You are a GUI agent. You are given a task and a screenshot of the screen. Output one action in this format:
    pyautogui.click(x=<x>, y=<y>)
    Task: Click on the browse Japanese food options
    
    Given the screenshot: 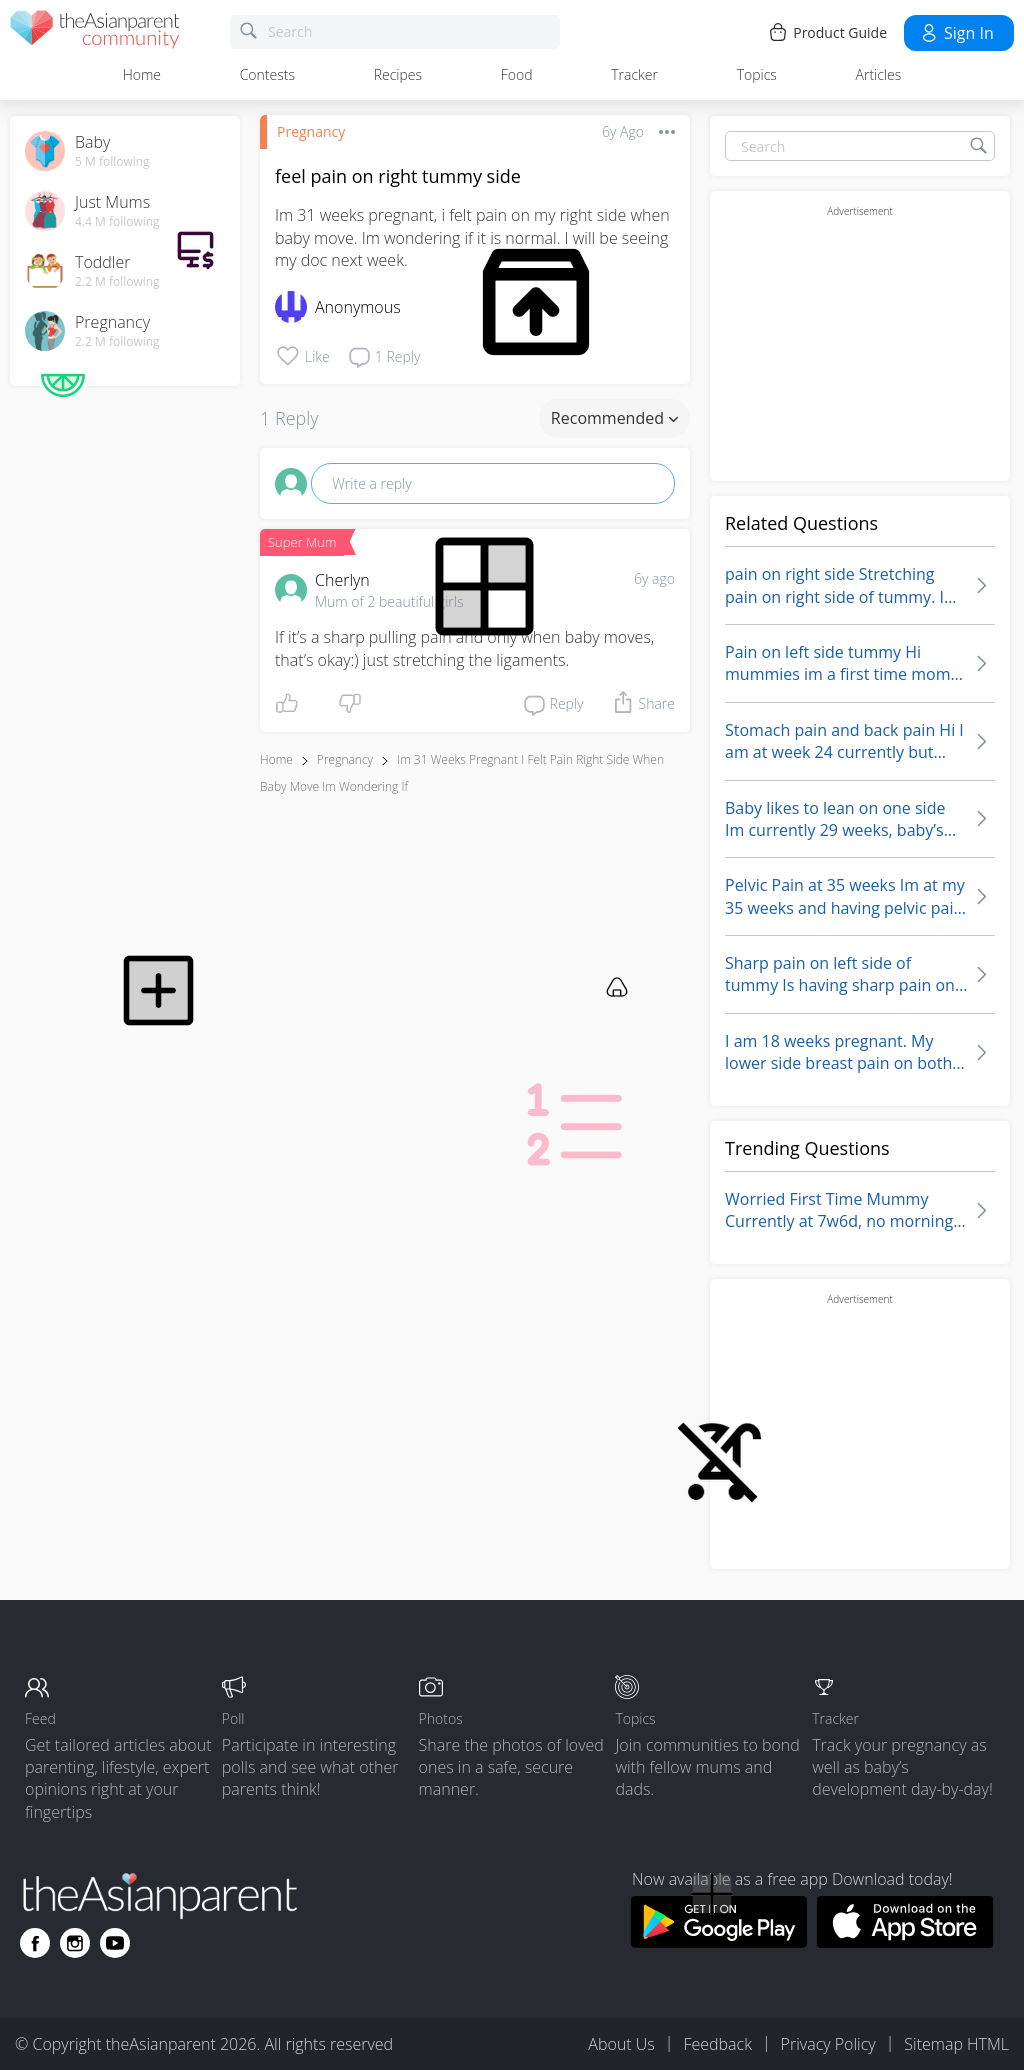 What is the action you would take?
    pyautogui.click(x=617, y=987)
    